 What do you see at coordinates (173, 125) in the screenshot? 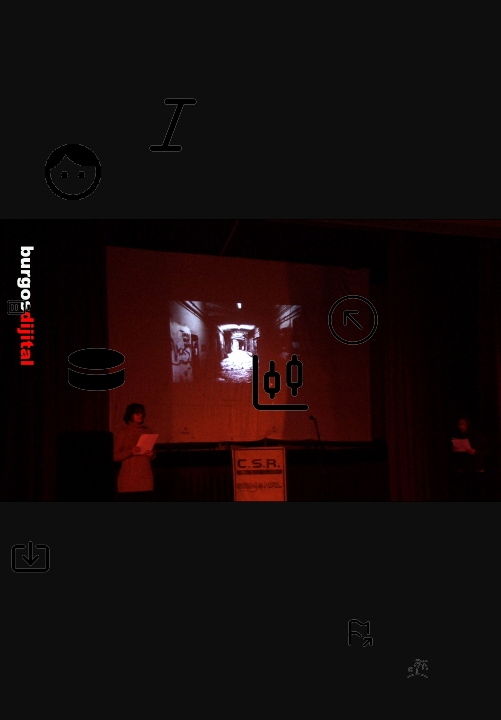
I see `apply italic formatting to selected text` at bounding box center [173, 125].